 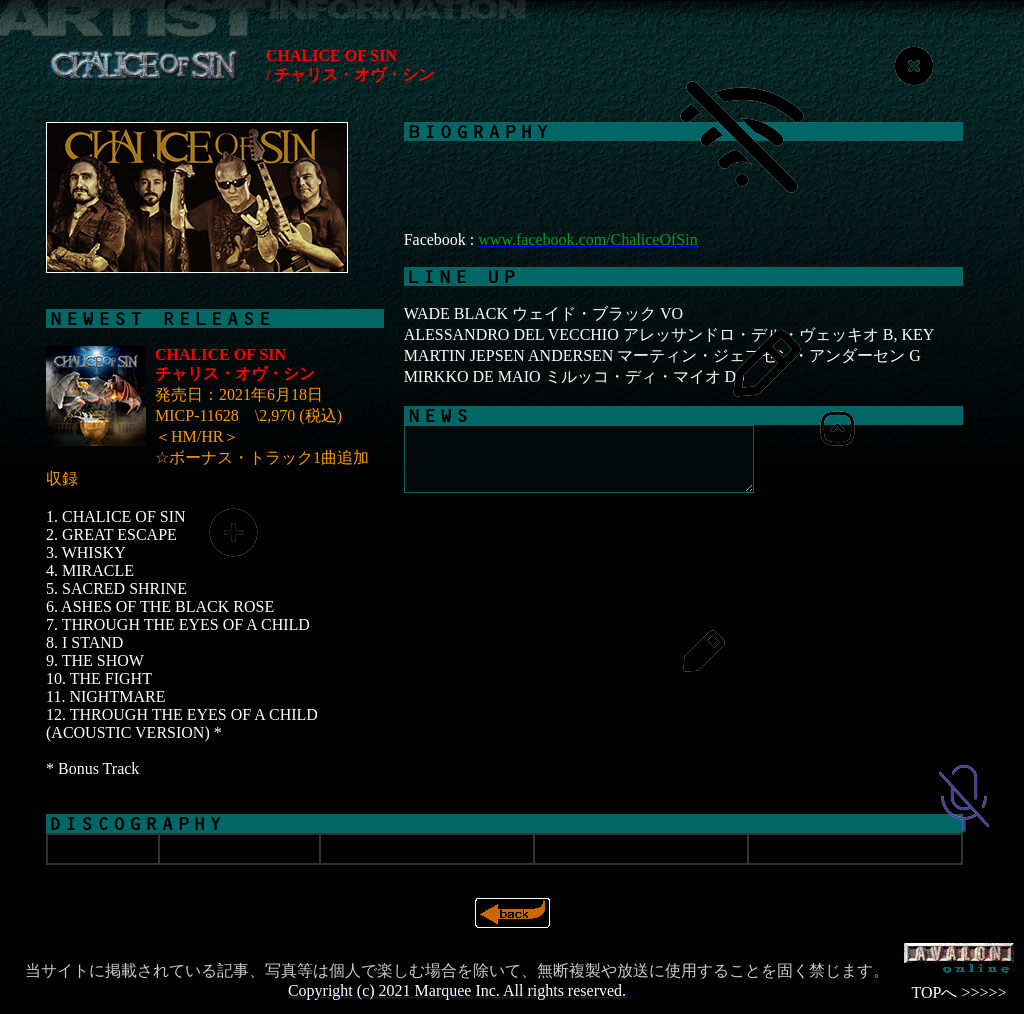 What do you see at coordinates (837, 428) in the screenshot?
I see `expand content or show more options` at bounding box center [837, 428].